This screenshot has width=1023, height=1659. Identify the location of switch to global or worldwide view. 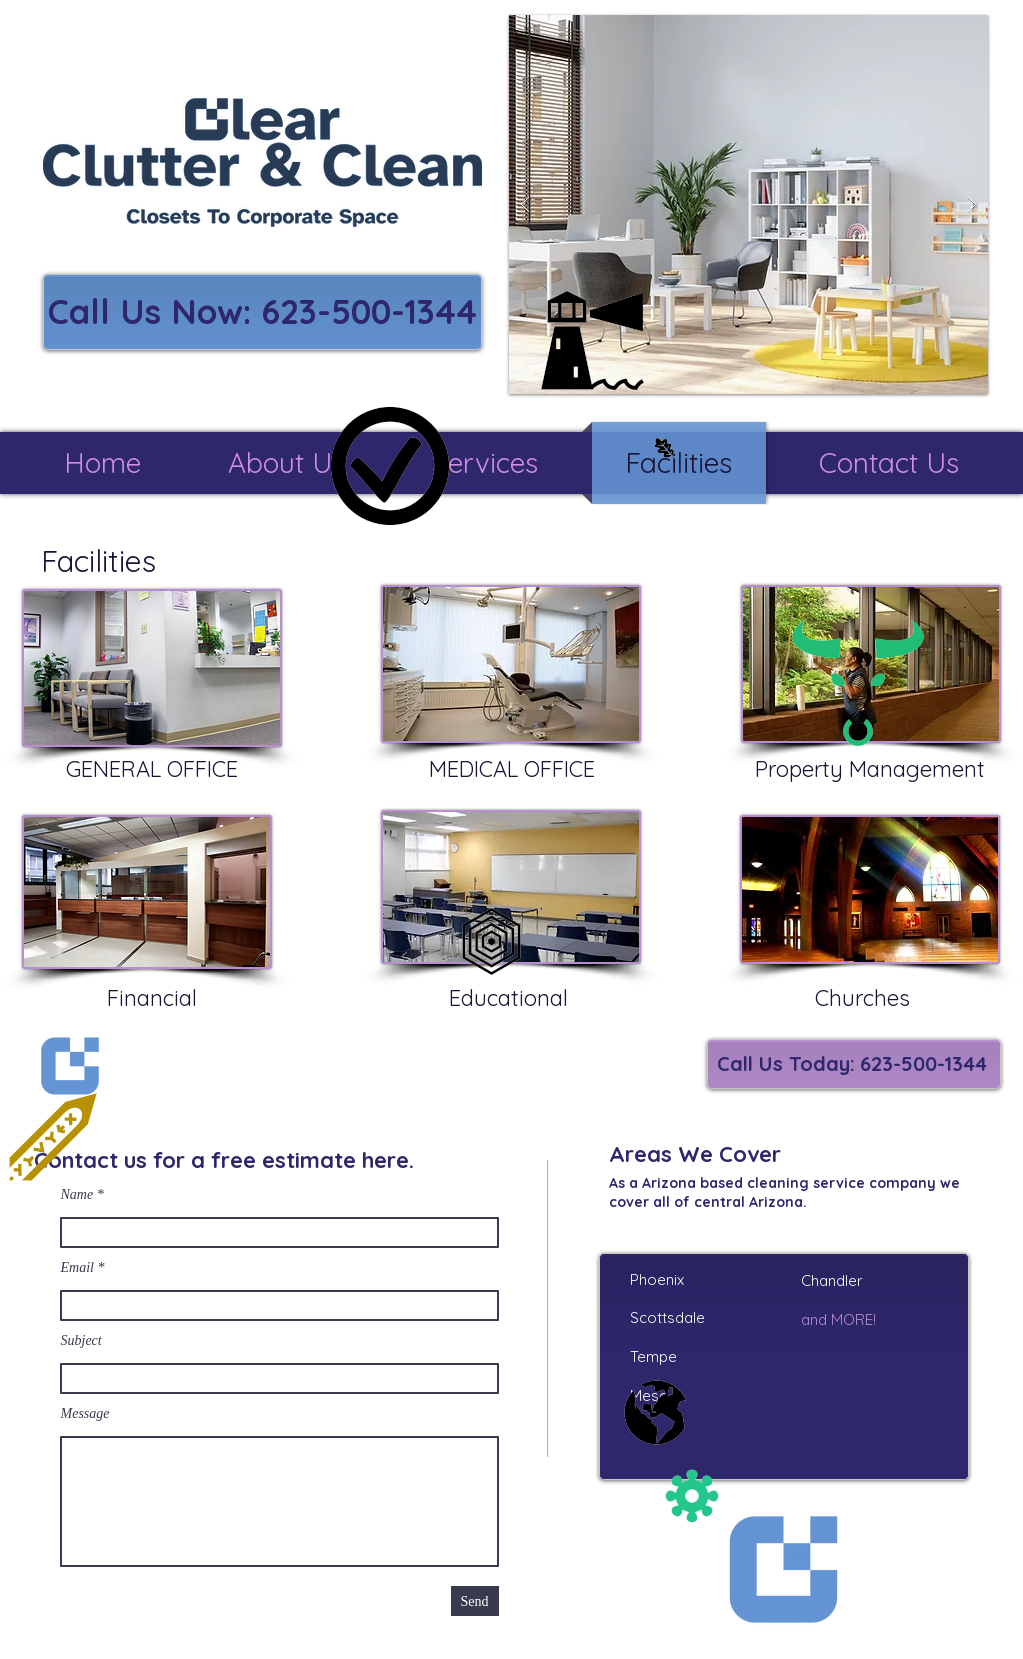
(656, 1412).